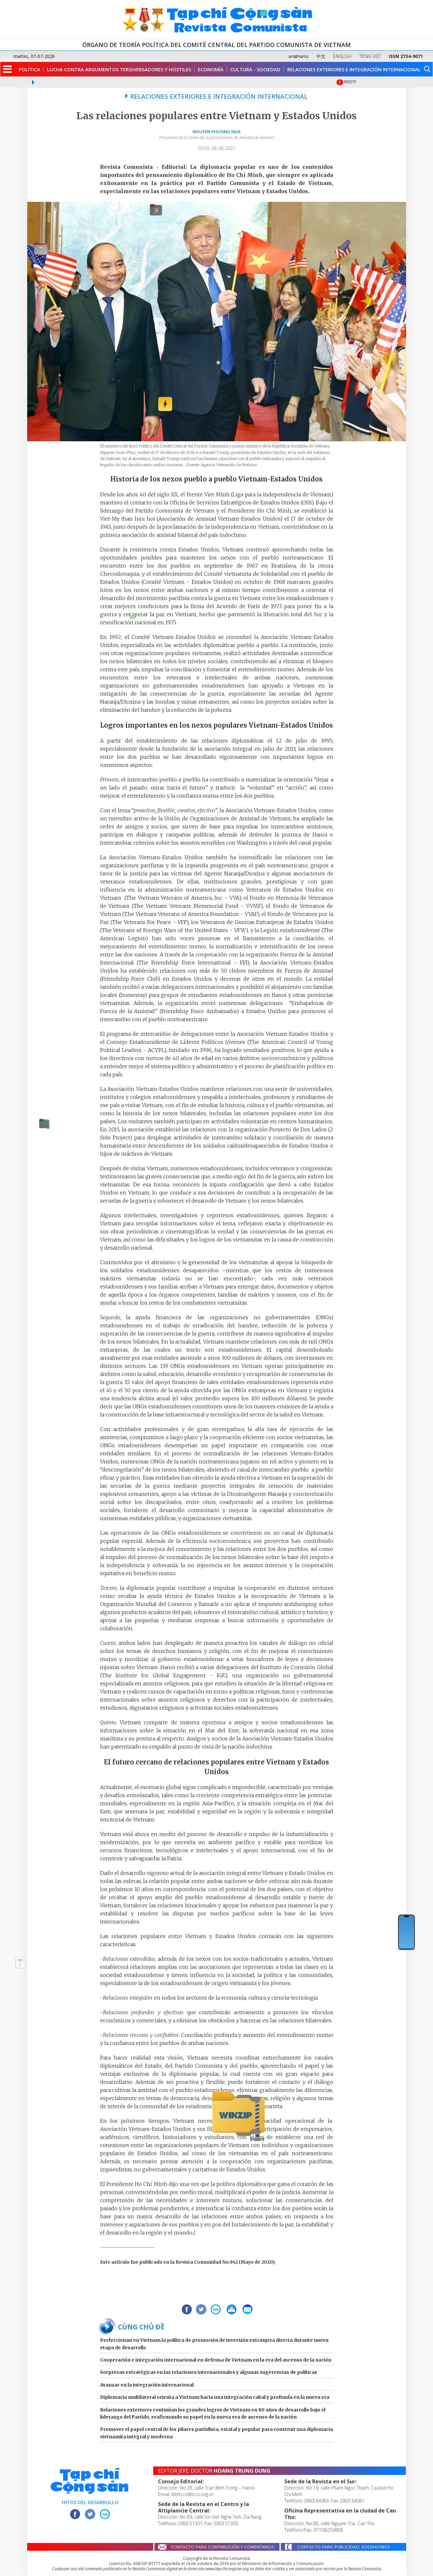 The width and height of the screenshot is (433, 2576). Describe the element at coordinates (44, 1123) in the screenshot. I see `create a new folder` at that location.